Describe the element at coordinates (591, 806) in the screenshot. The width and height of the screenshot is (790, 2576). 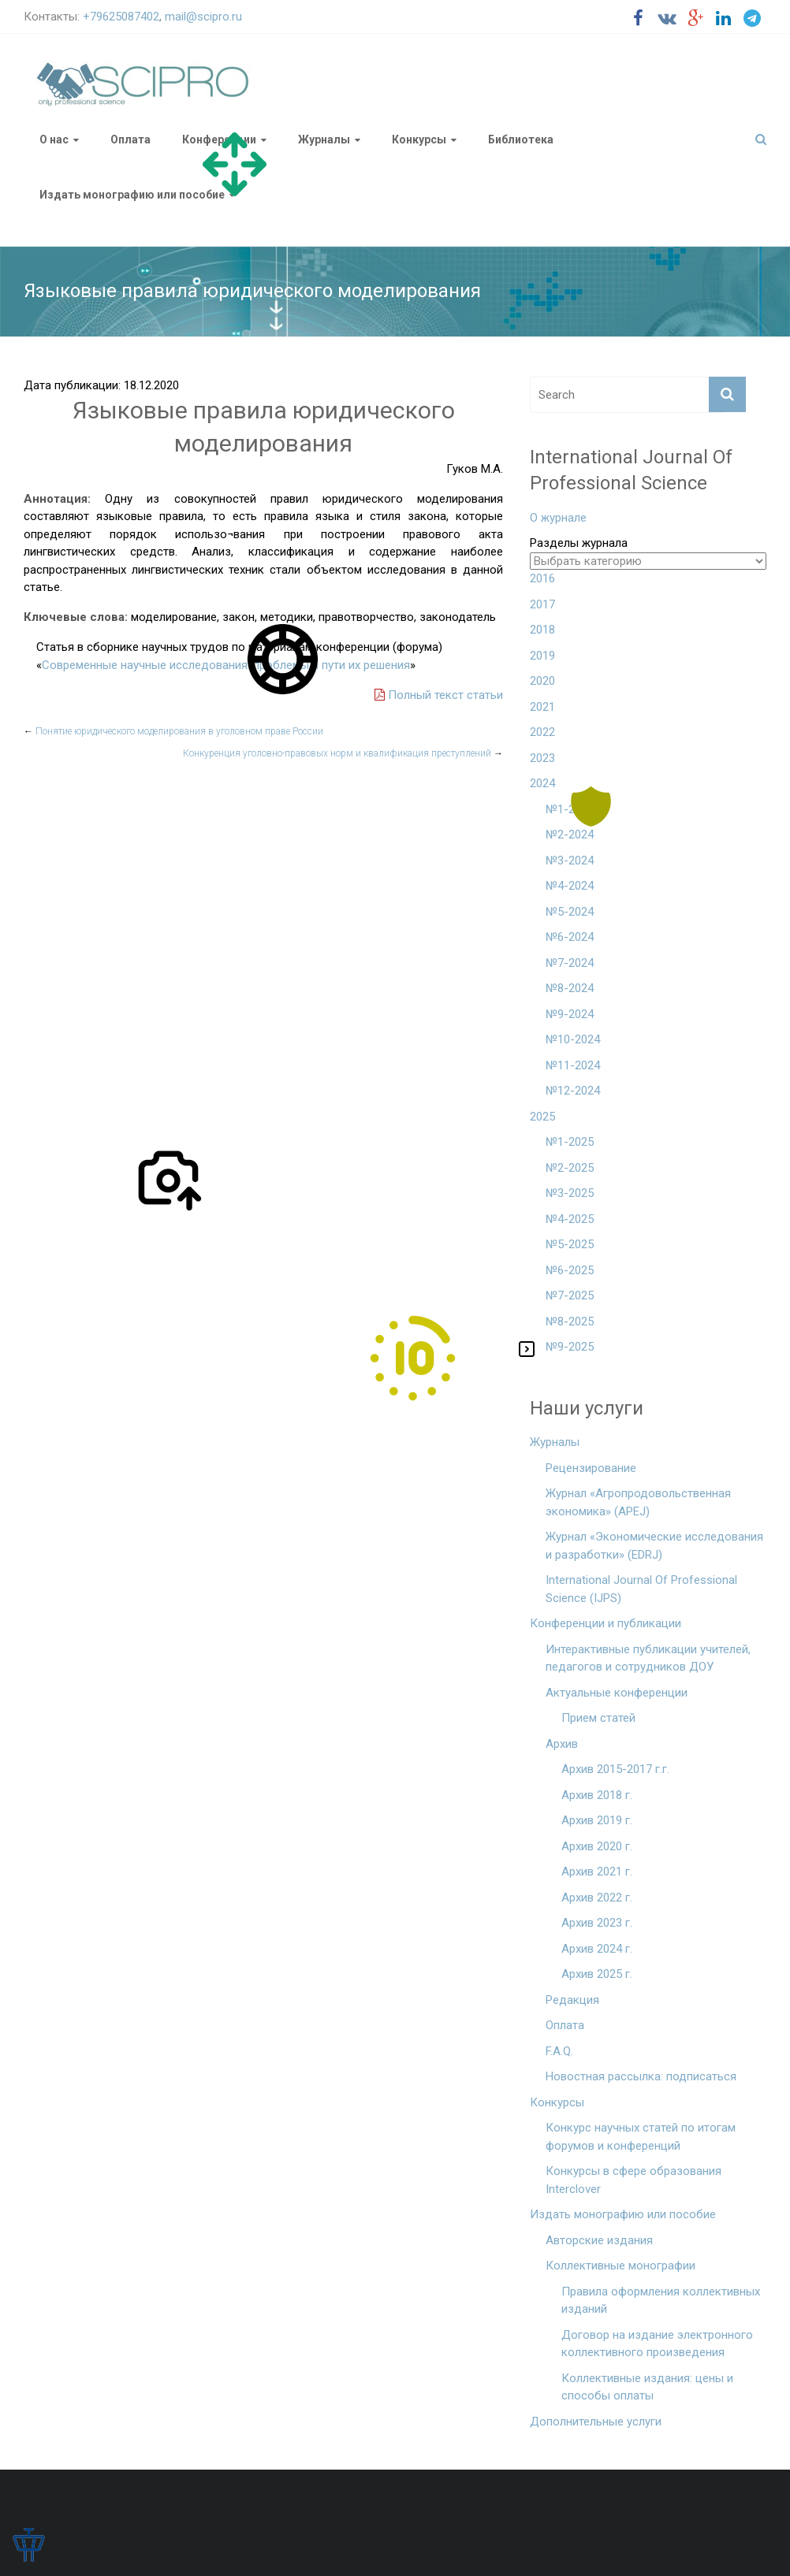
I see `access security settings` at that location.